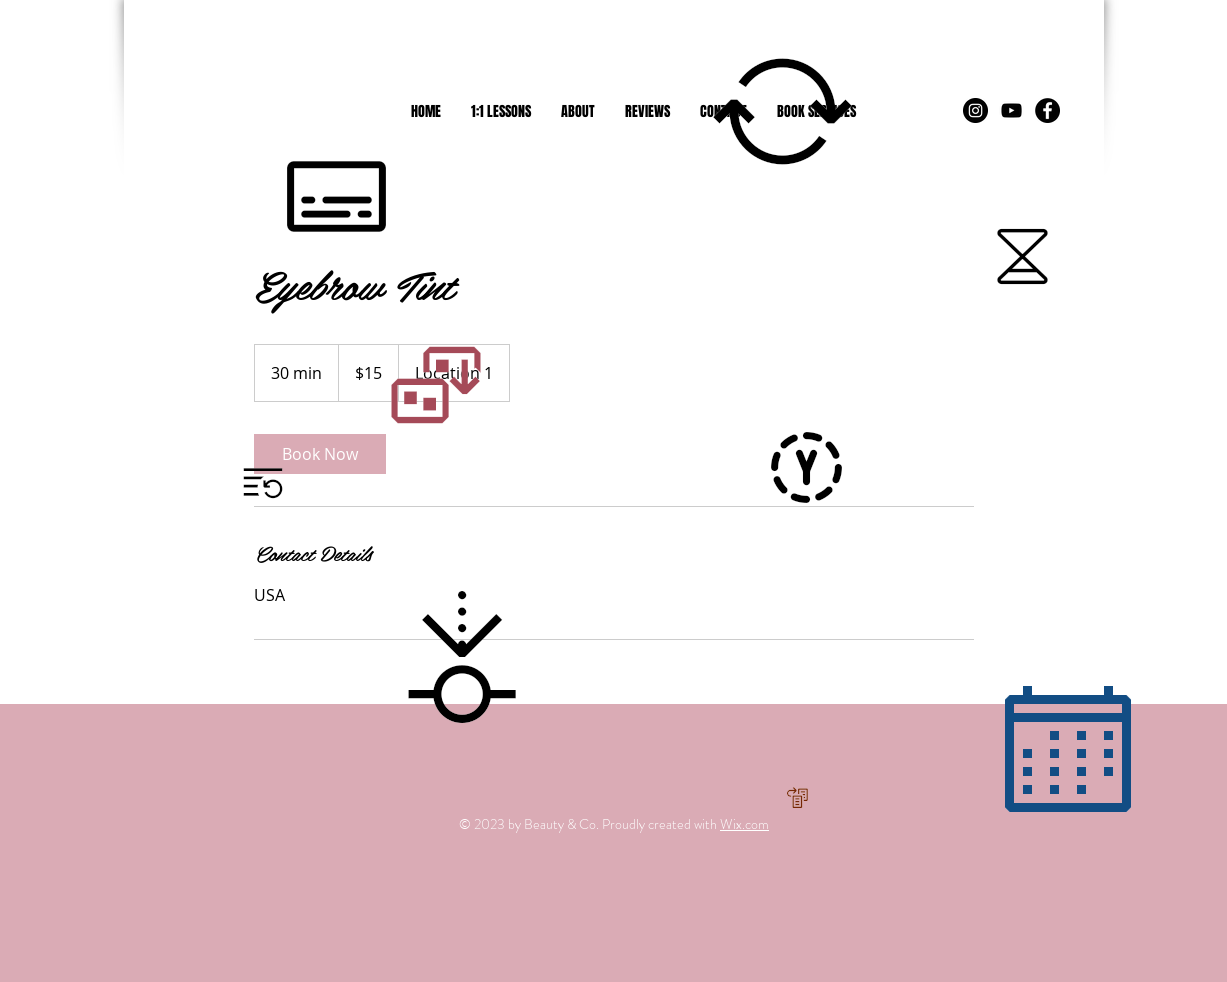 The height and width of the screenshot is (982, 1227). What do you see at coordinates (263, 482) in the screenshot?
I see `restart the current debug frame` at bounding box center [263, 482].